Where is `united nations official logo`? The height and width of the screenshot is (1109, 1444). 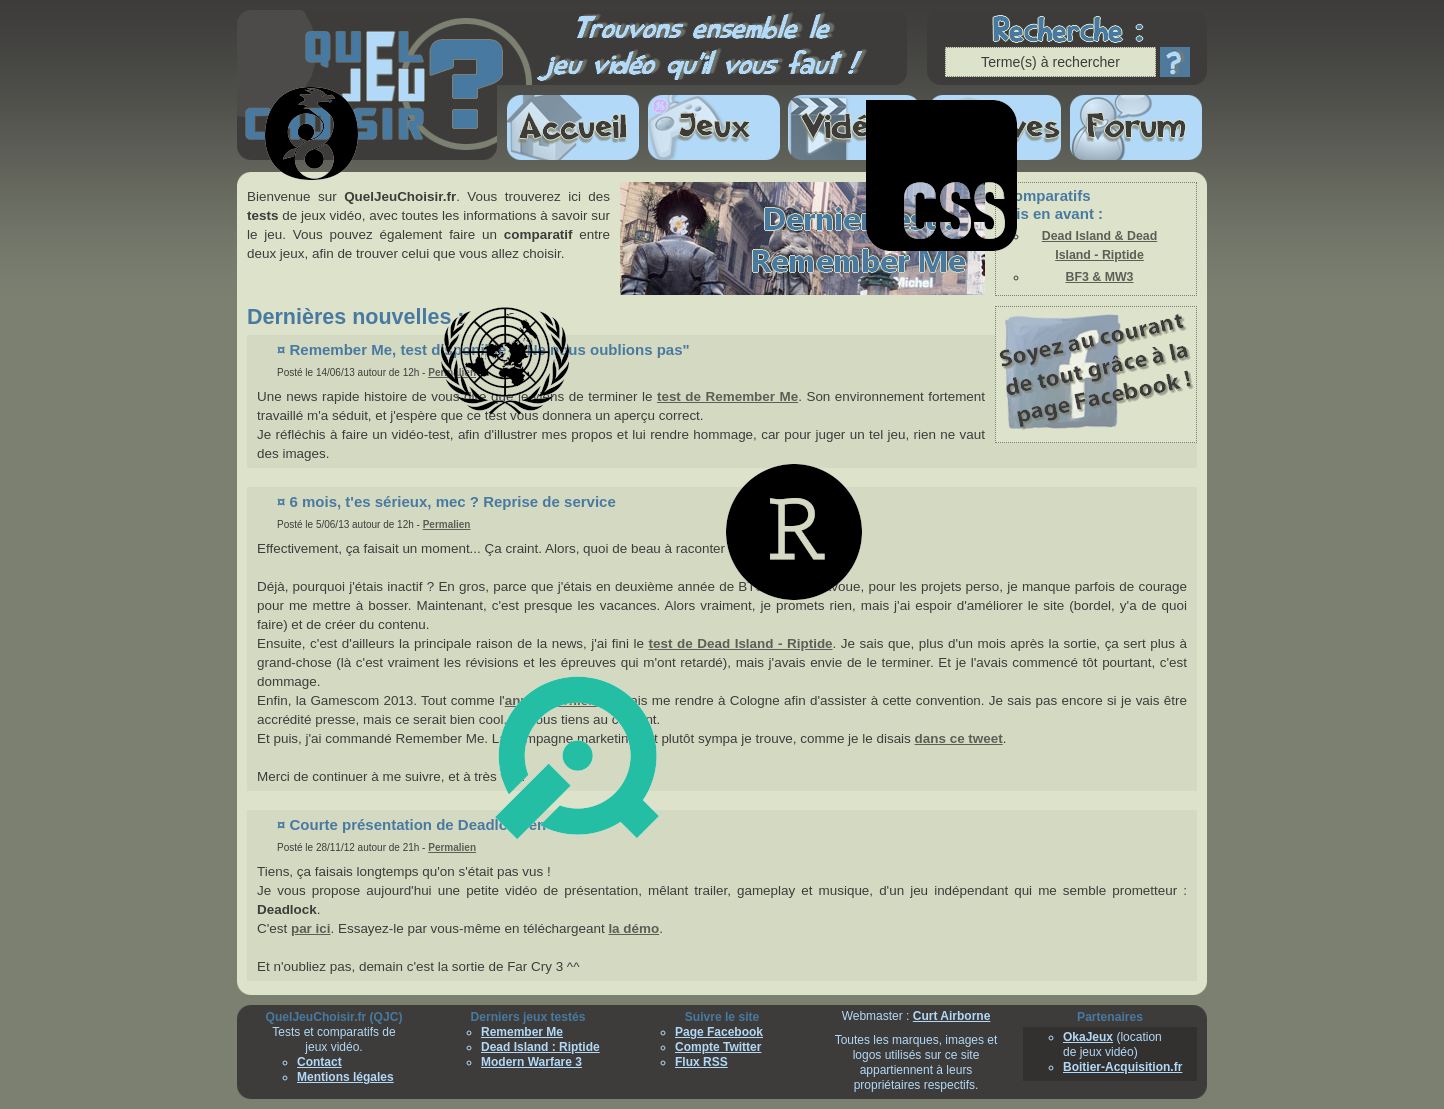
united nations official logo is located at coordinates (505, 361).